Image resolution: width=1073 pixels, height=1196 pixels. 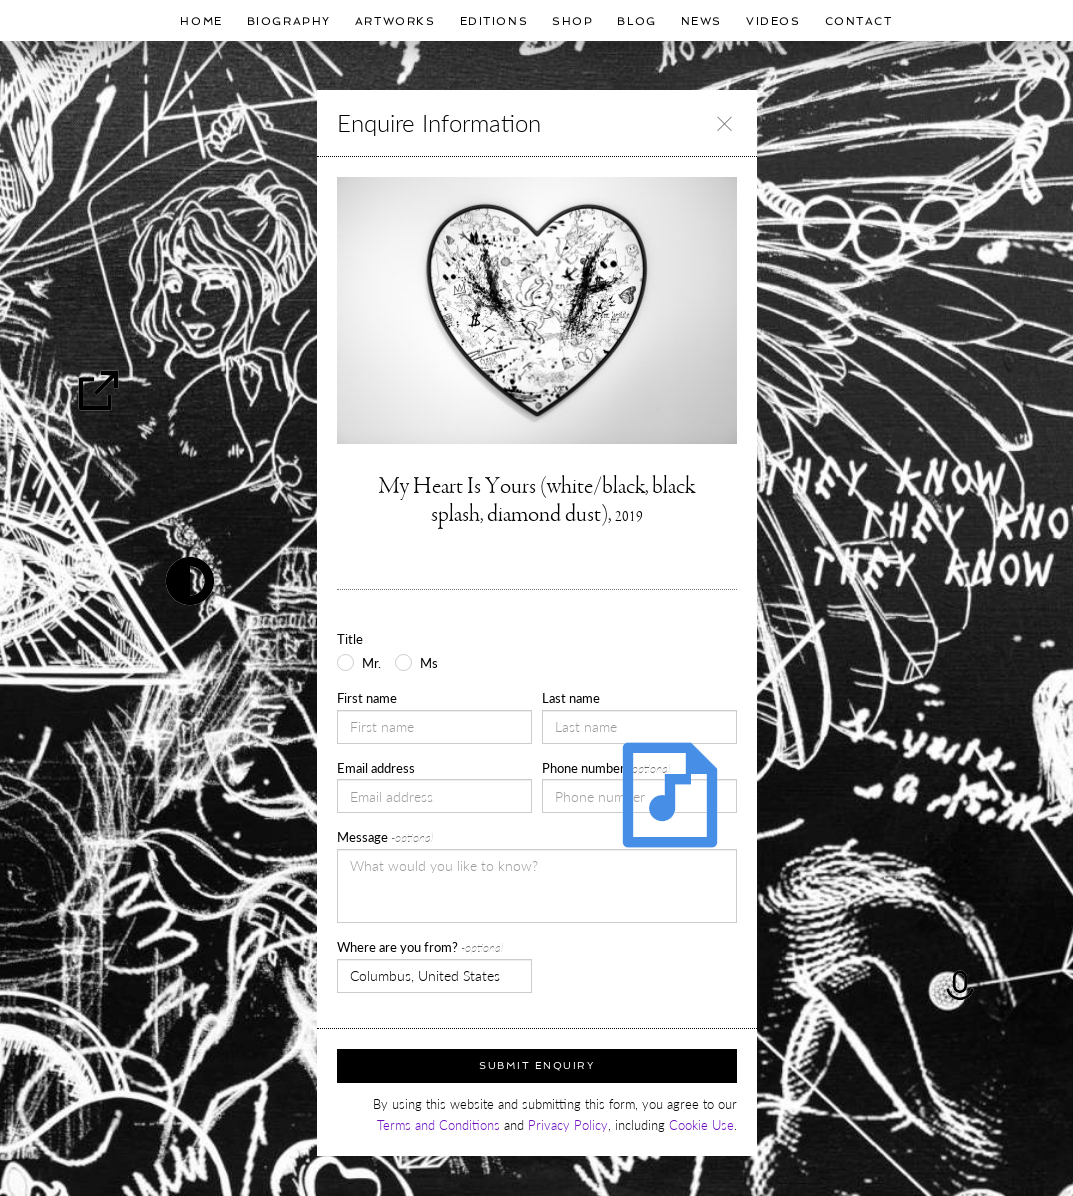 What do you see at coordinates (98, 390) in the screenshot?
I see `open link in a new tab or window` at bounding box center [98, 390].